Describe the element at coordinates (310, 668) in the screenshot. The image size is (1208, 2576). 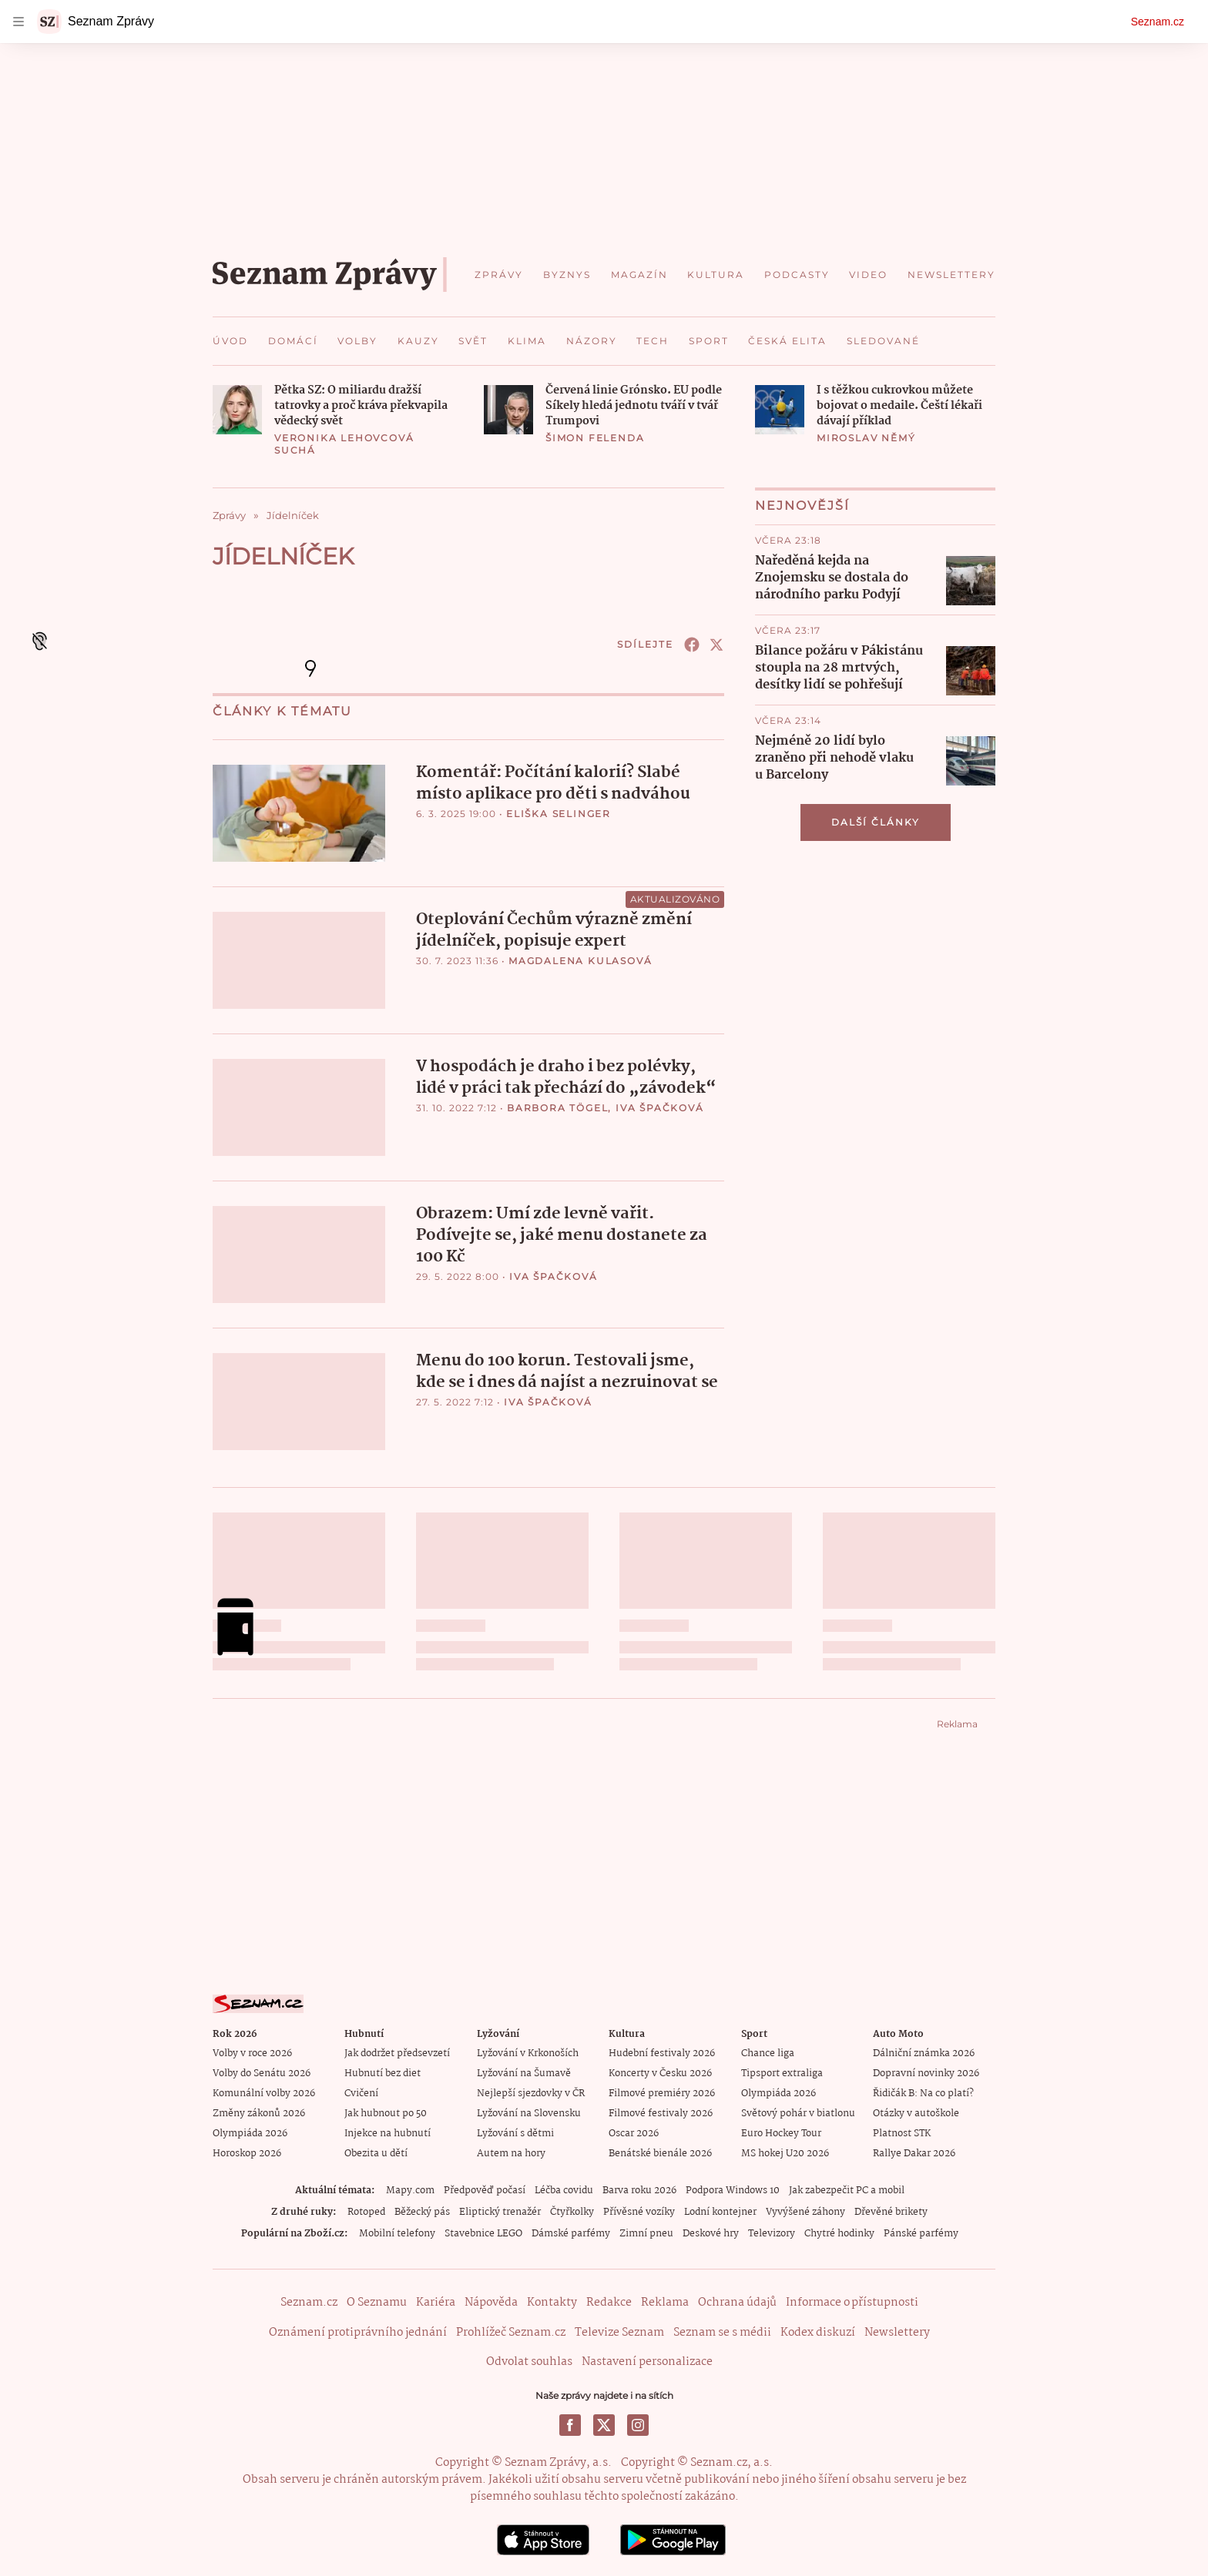
I see `indicates the number nine in a list or sequence` at that location.